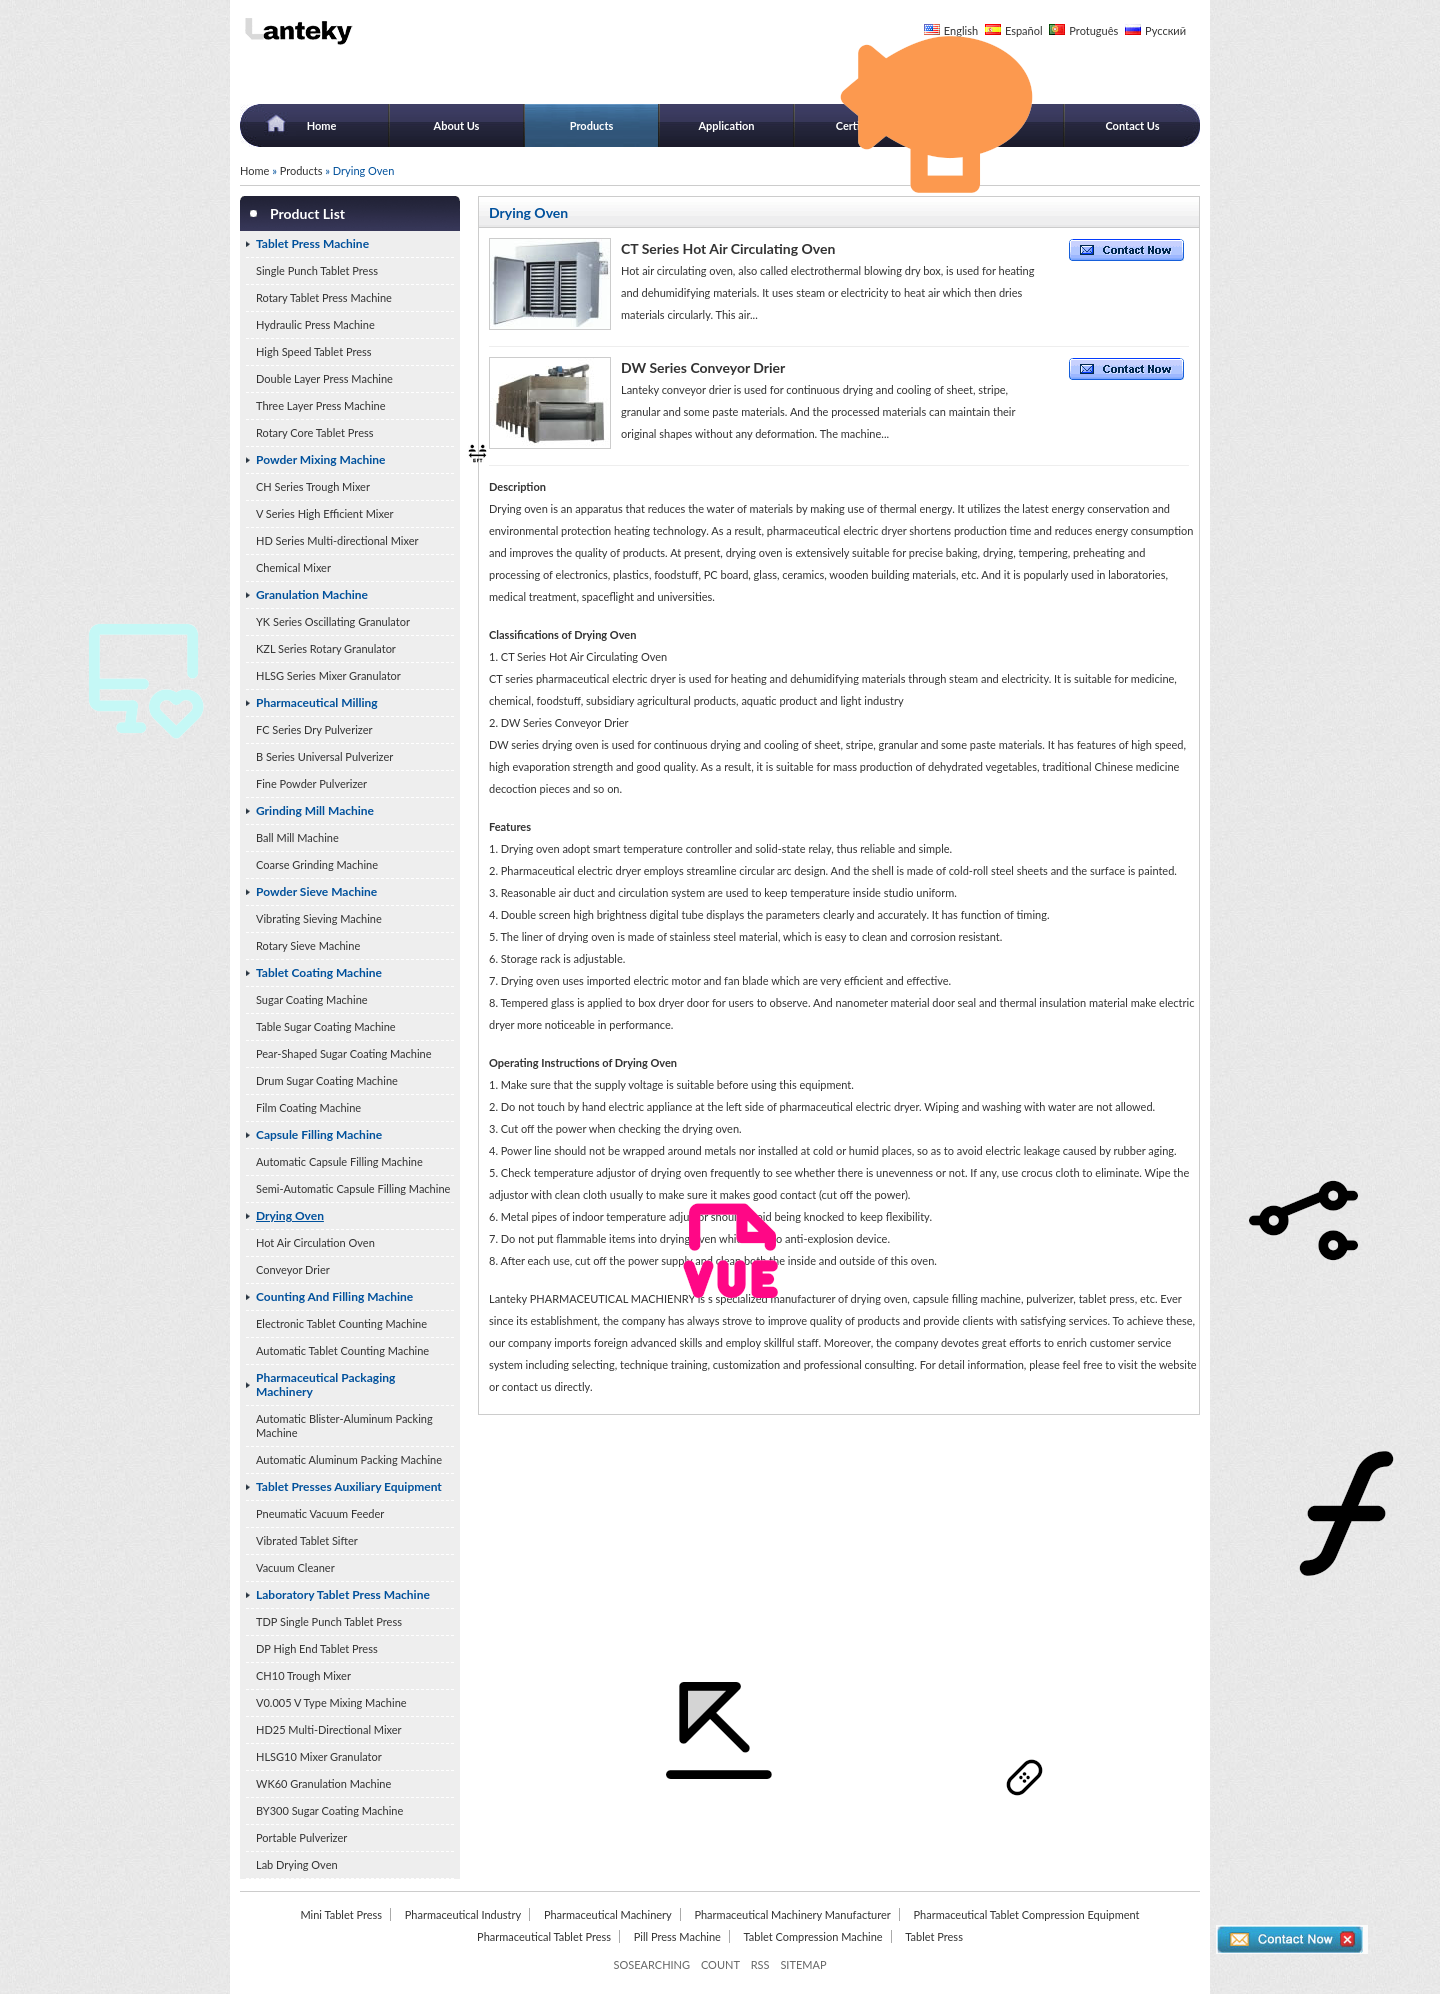 The image size is (1440, 1994). What do you see at coordinates (936, 114) in the screenshot?
I see `access airship or blimp travel options` at bounding box center [936, 114].